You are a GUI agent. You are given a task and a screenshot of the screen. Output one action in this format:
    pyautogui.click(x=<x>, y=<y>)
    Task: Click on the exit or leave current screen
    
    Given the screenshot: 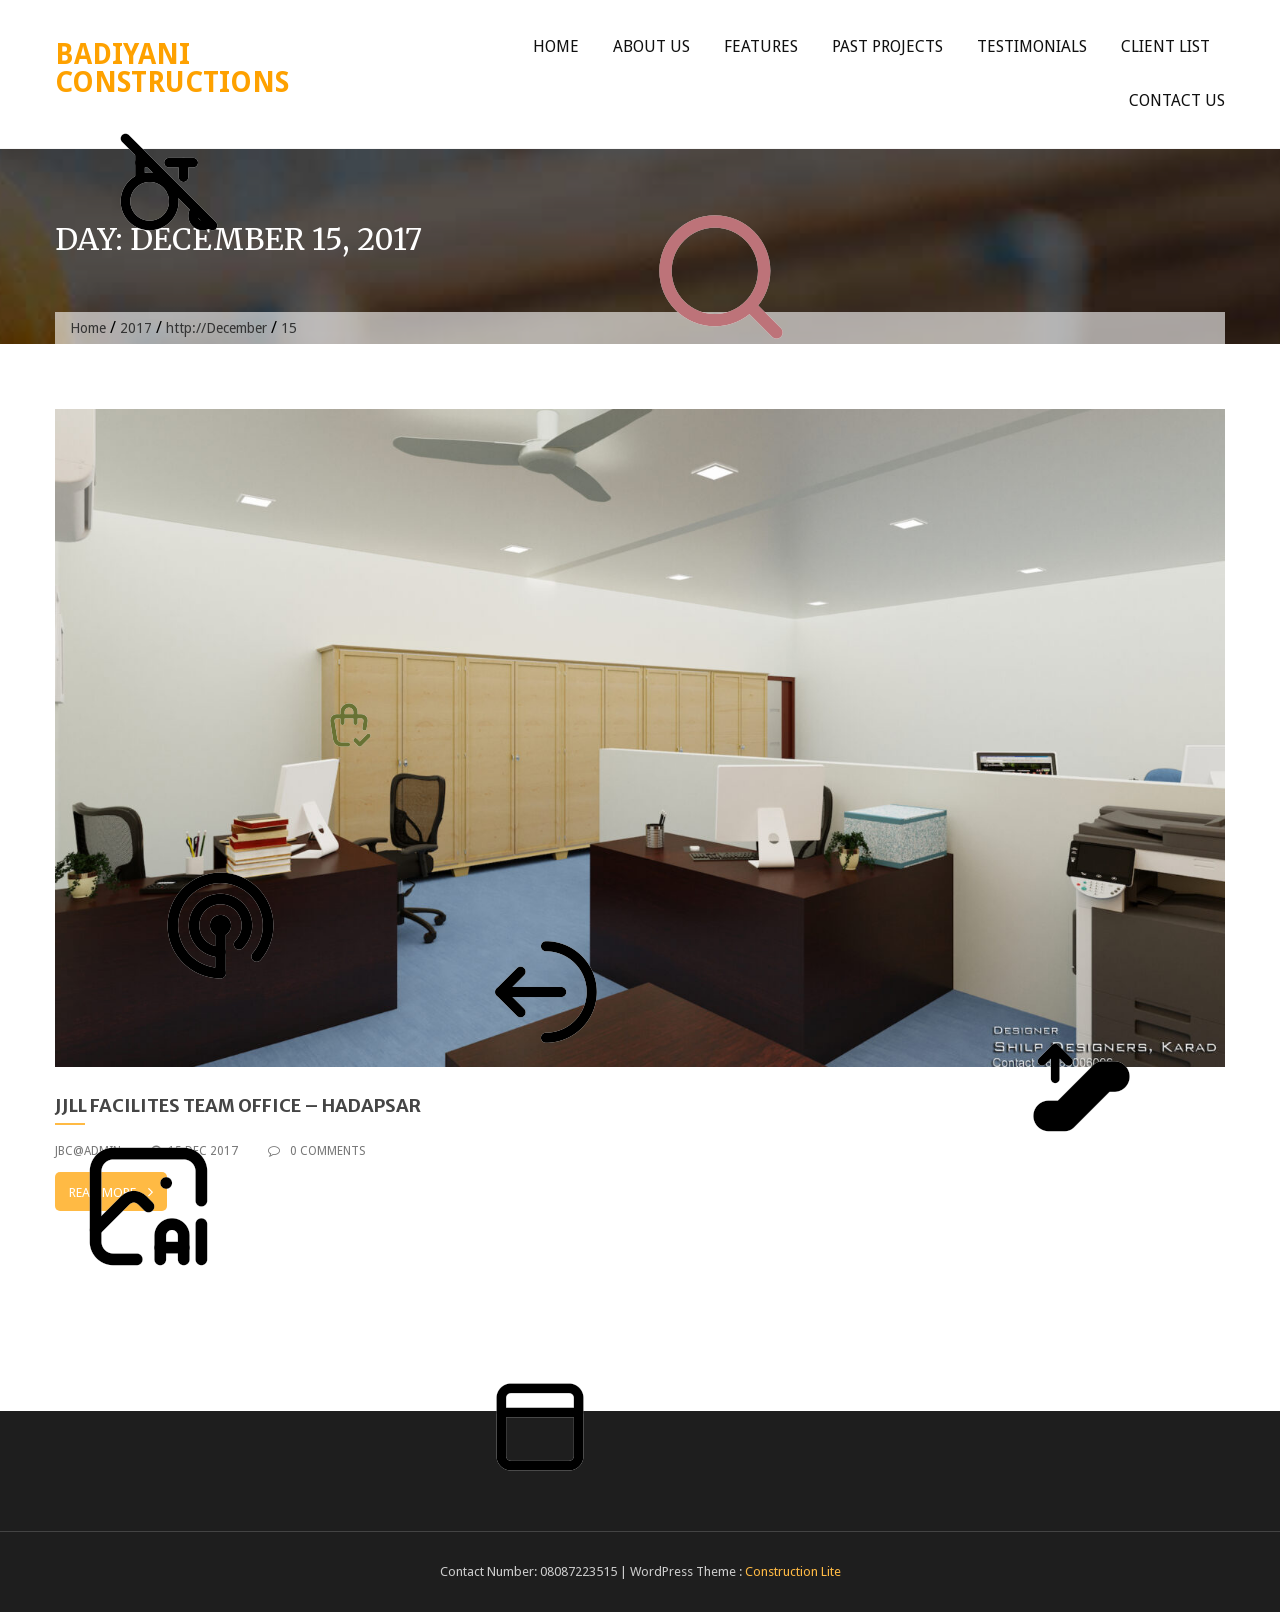 What is the action you would take?
    pyautogui.click(x=546, y=992)
    